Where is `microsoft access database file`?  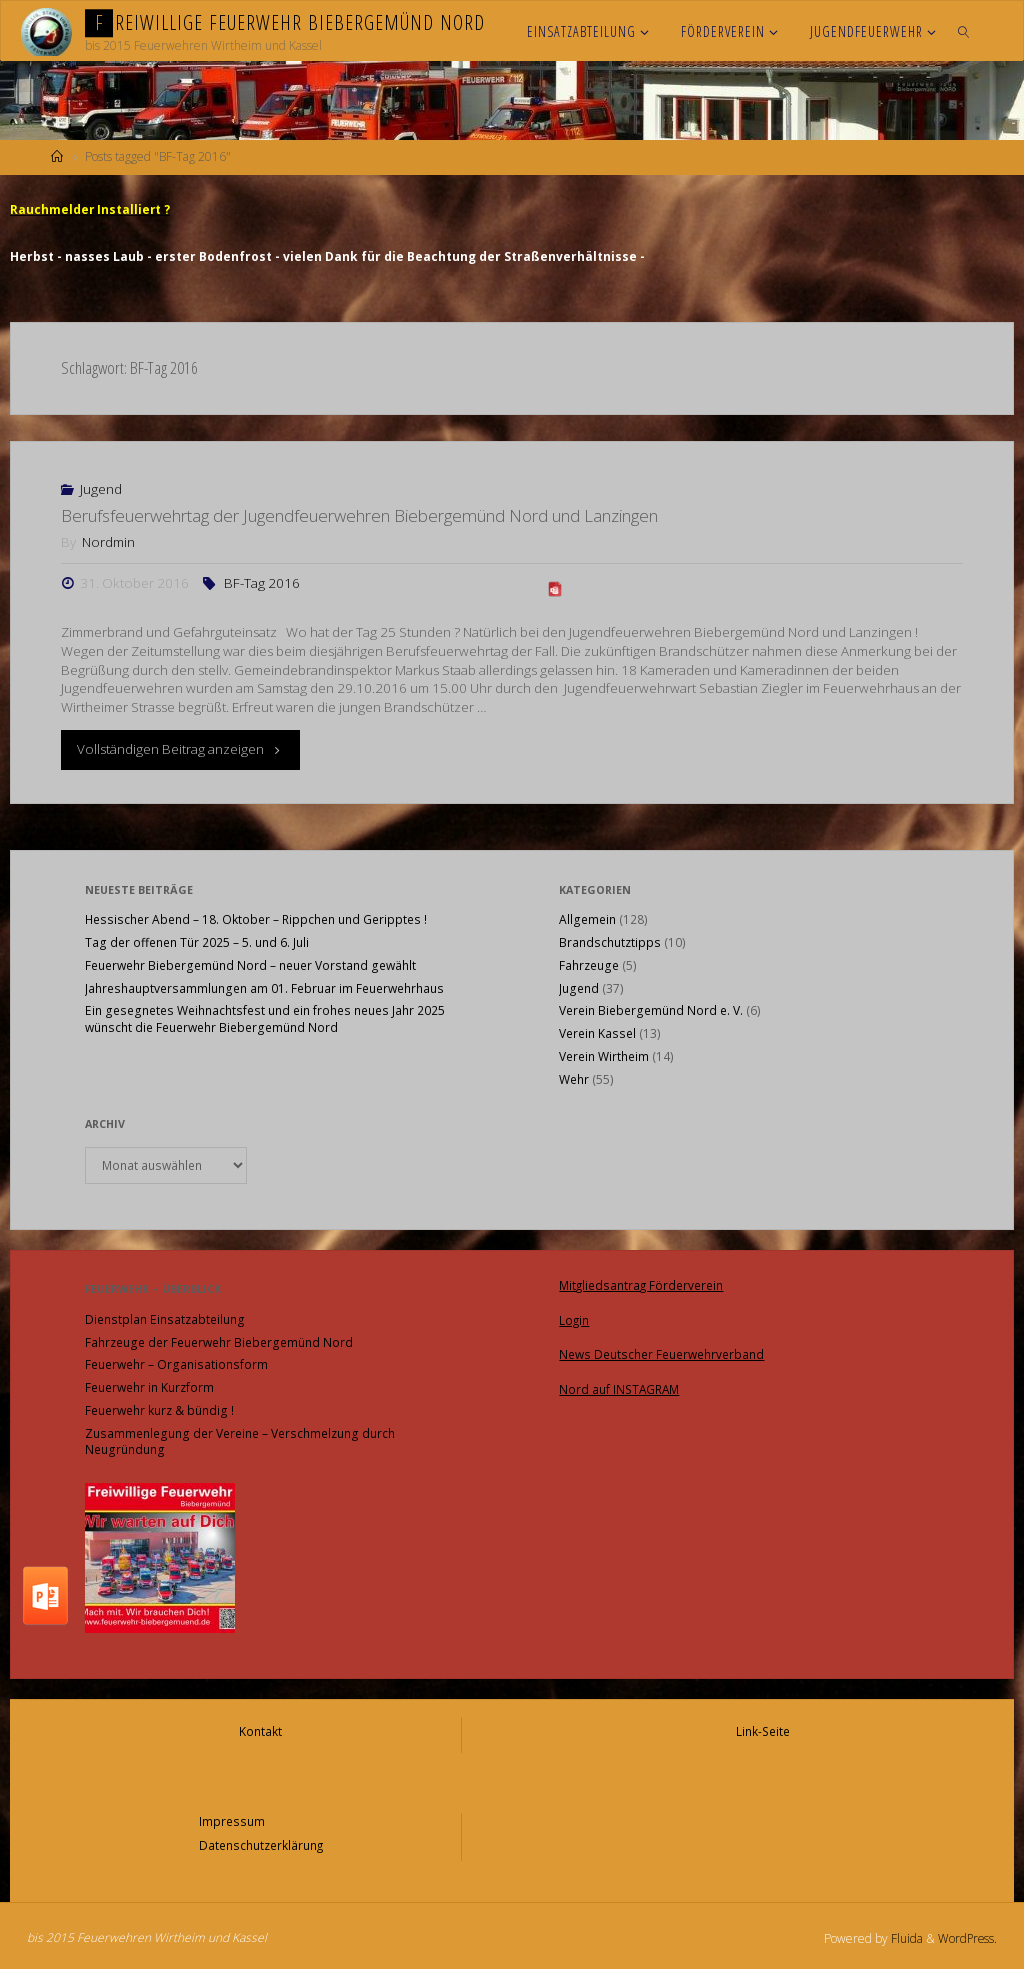
microsoft access database file is located at coordinates (555, 589).